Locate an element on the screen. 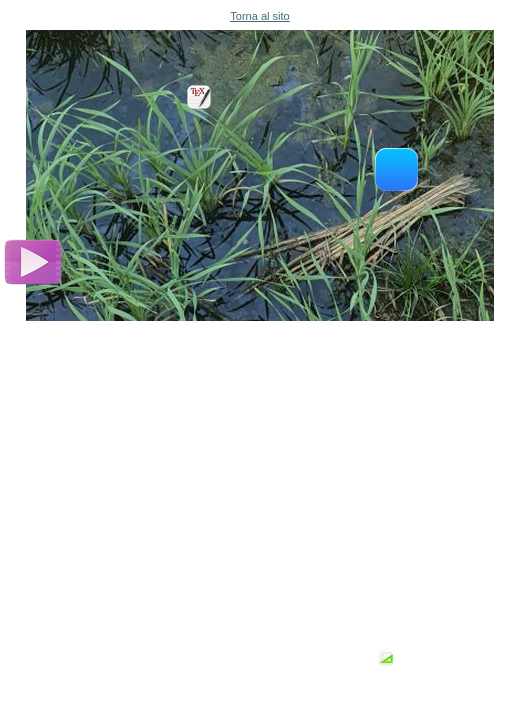 This screenshot has width=520, height=720. open media player application is located at coordinates (33, 262).